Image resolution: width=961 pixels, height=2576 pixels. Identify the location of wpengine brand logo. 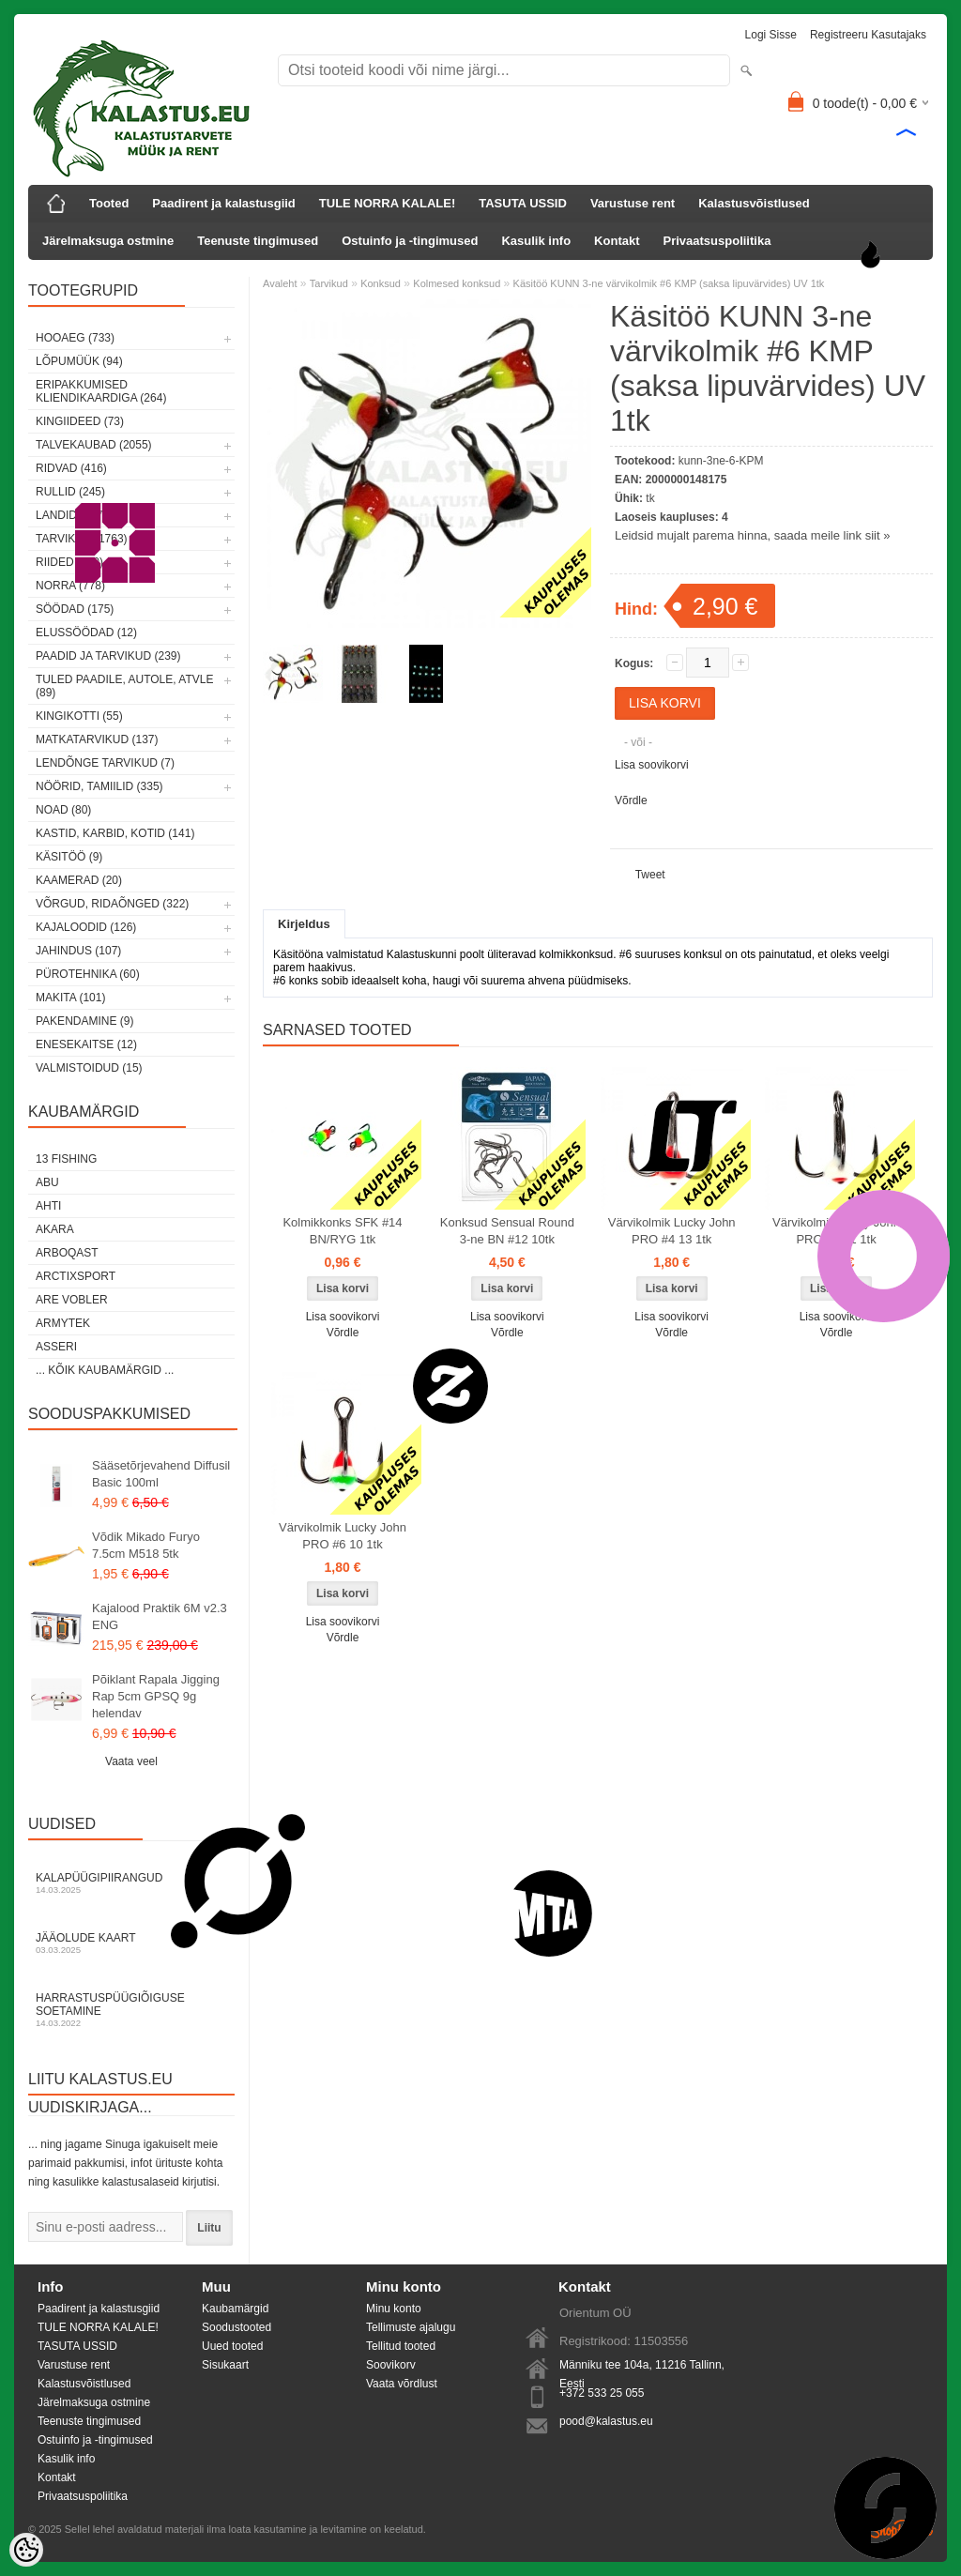
(114, 542).